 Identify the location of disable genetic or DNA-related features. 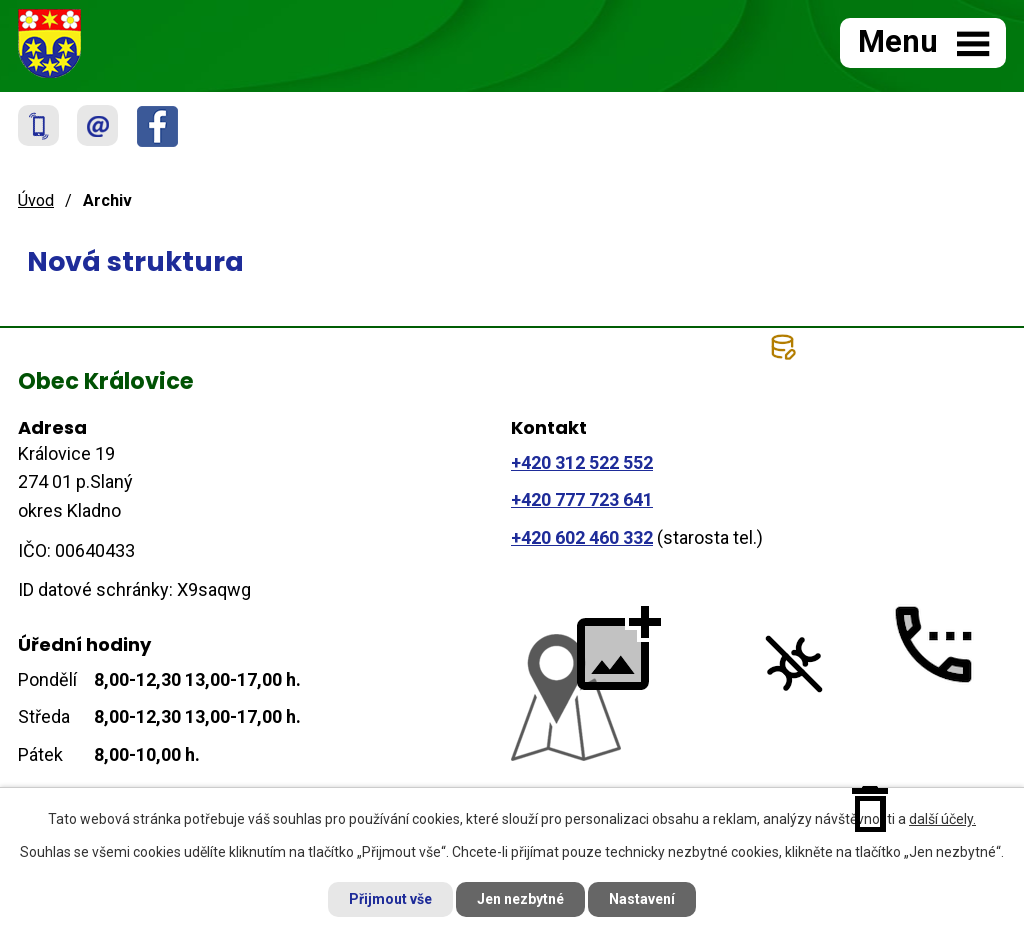
(794, 664).